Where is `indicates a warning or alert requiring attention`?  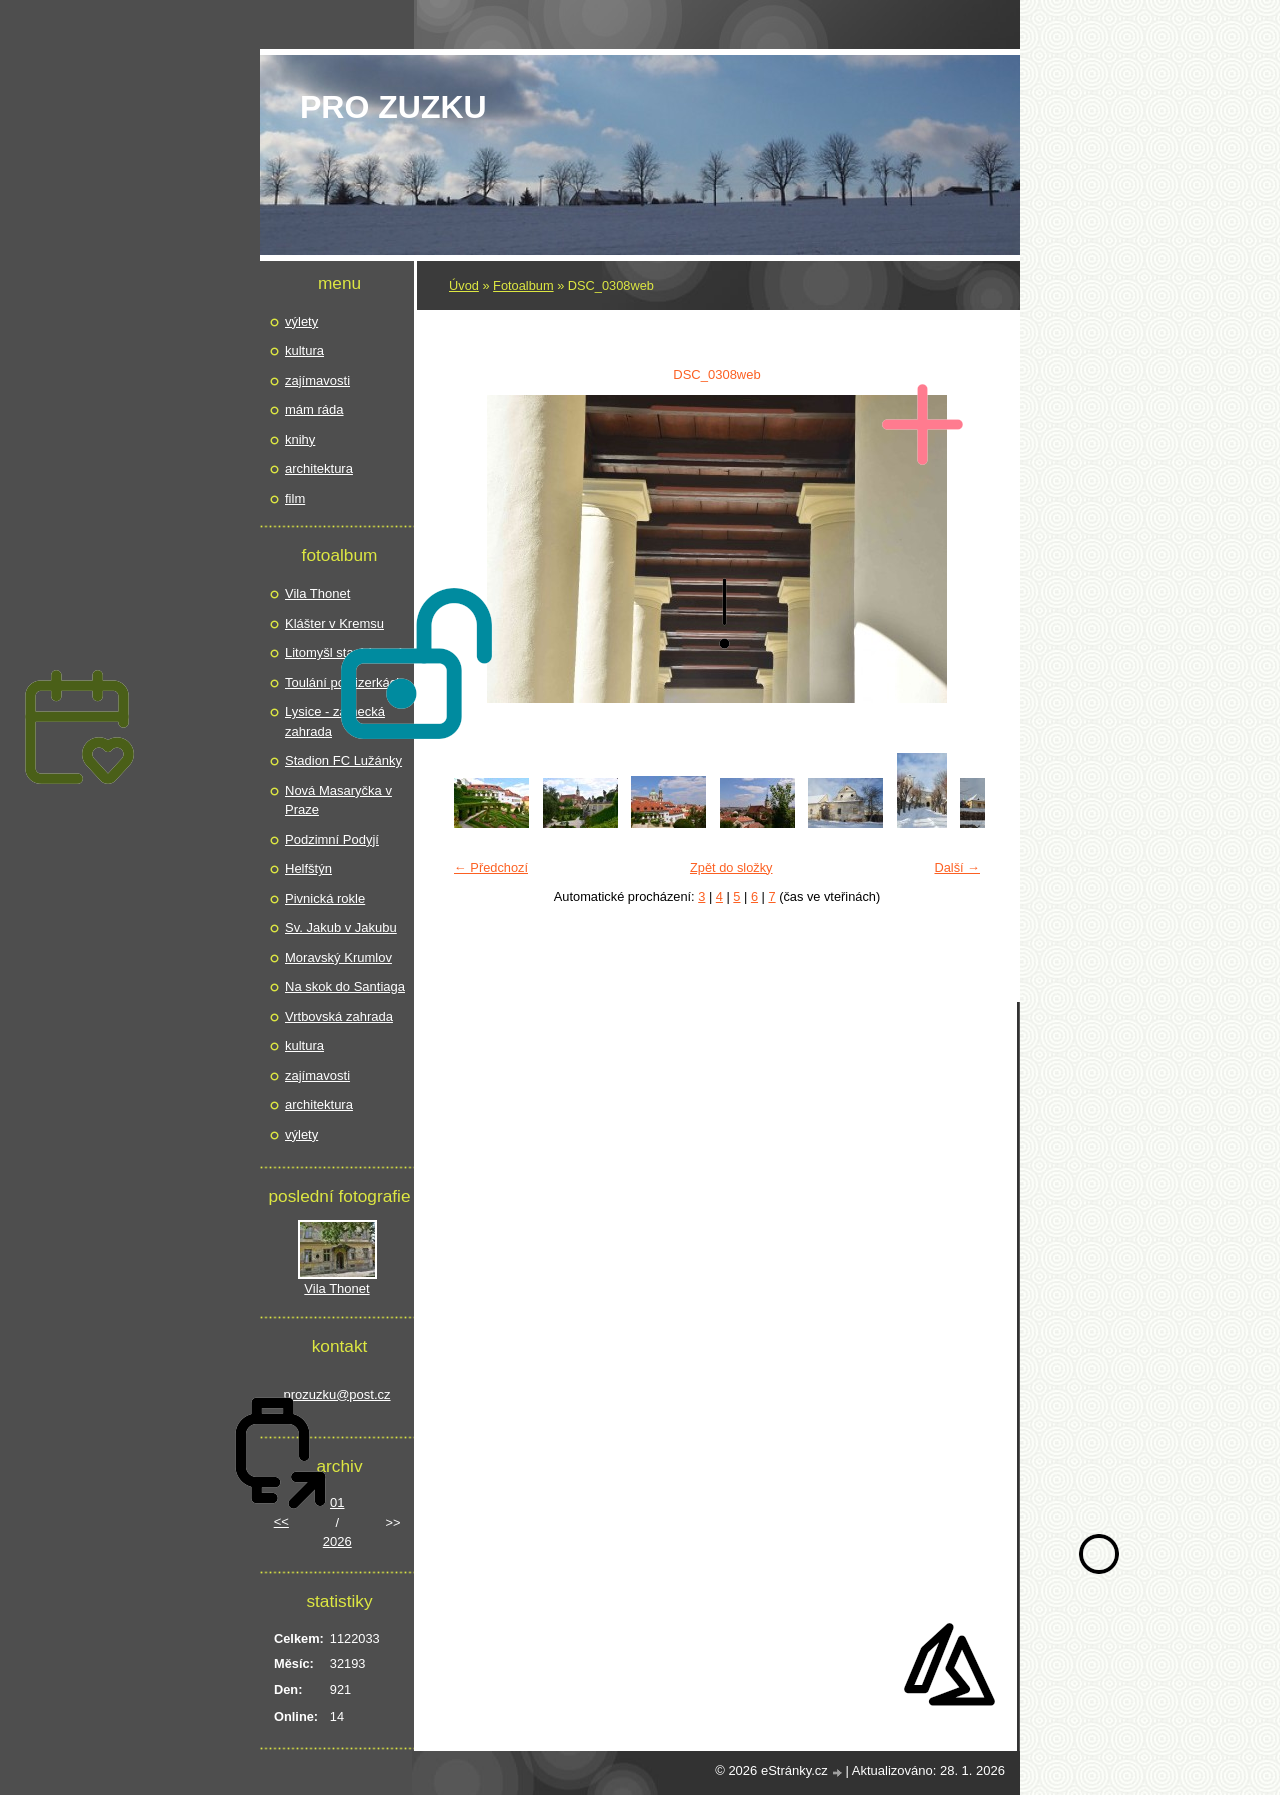
indicates a warning or alert requiring attention is located at coordinates (724, 613).